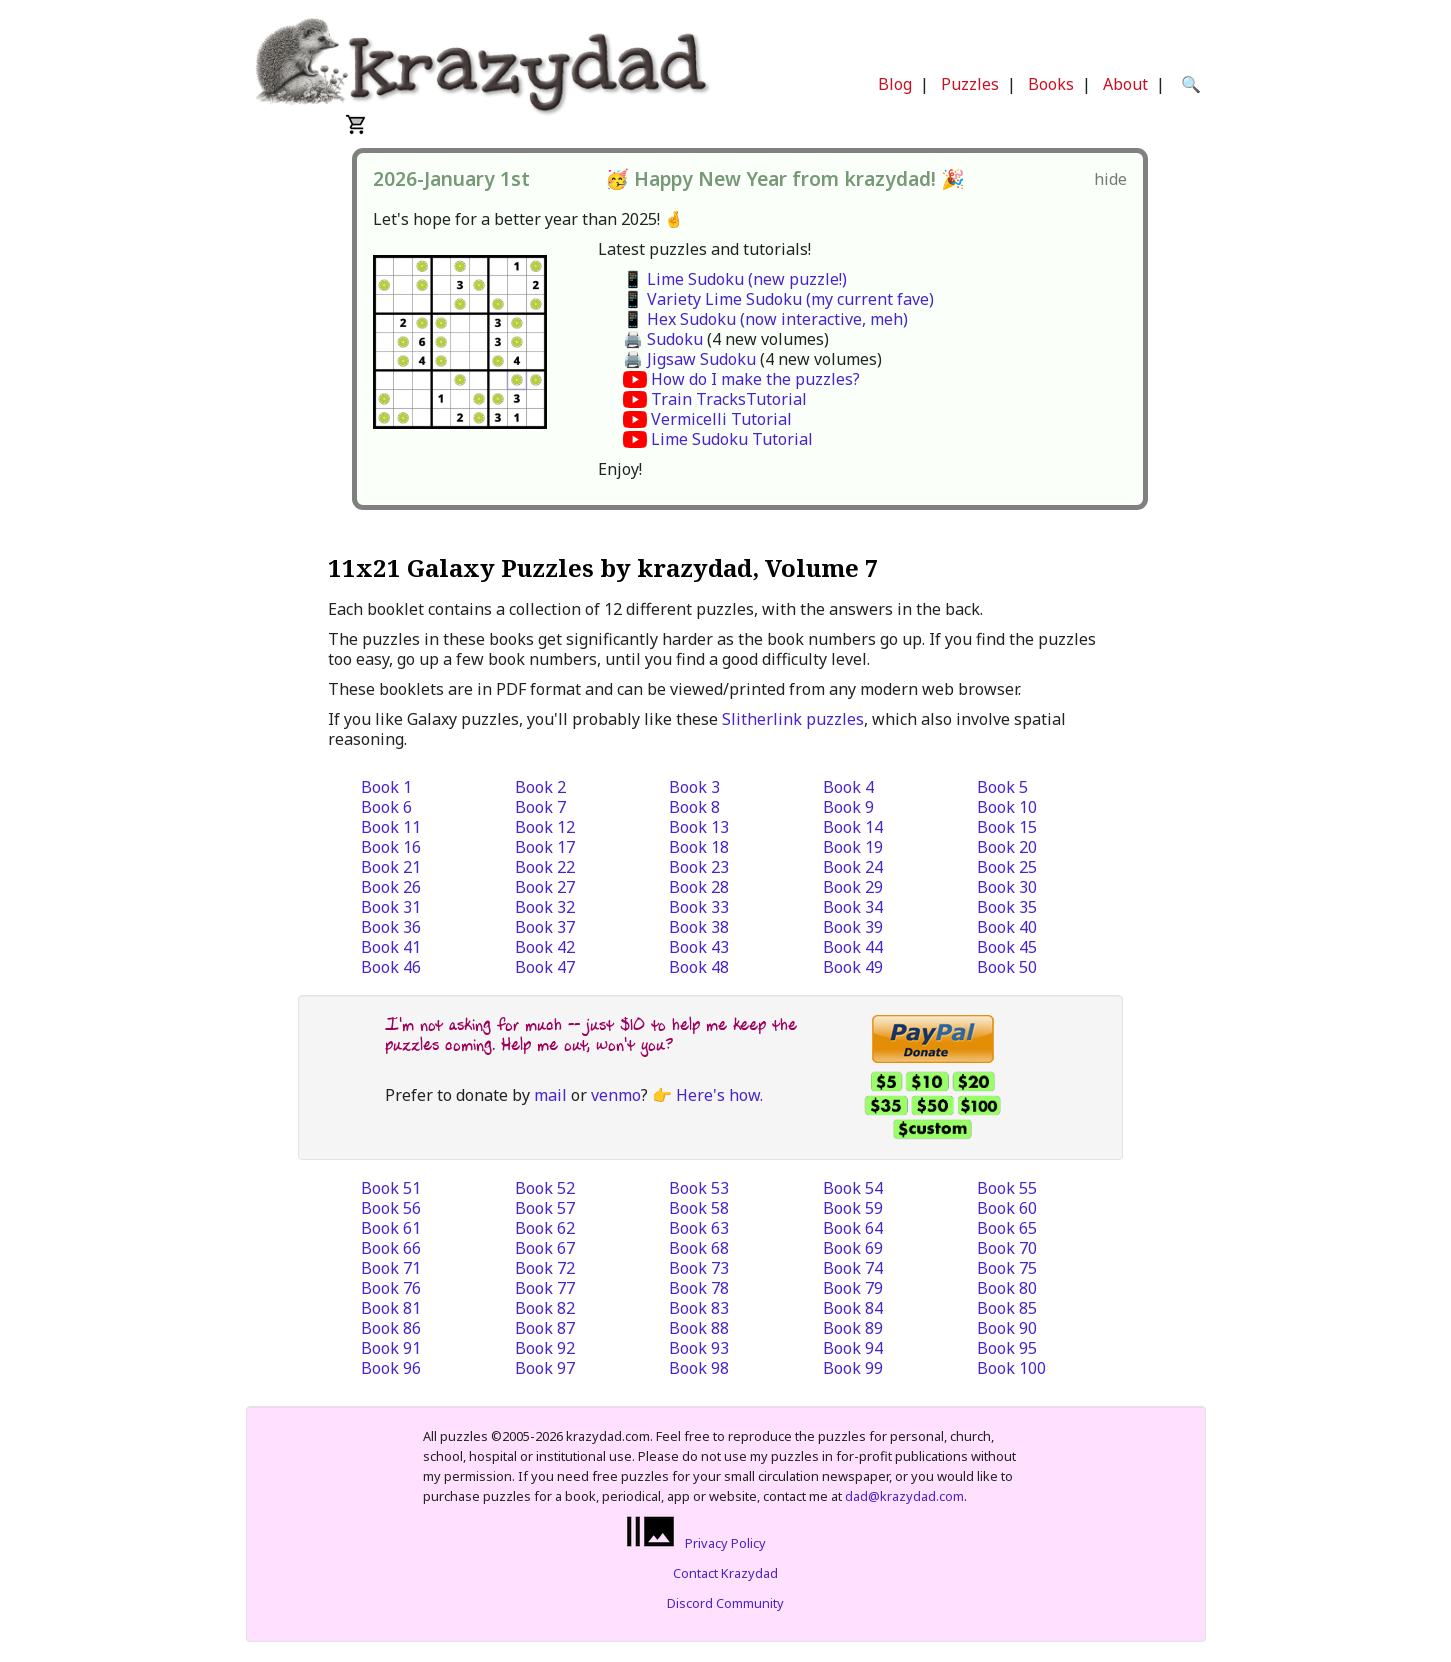 Image resolution: width=1451 pixels, height=1662 pixels. I want to click on enable burst mode for rapid photo capture, so click(650, 1531).